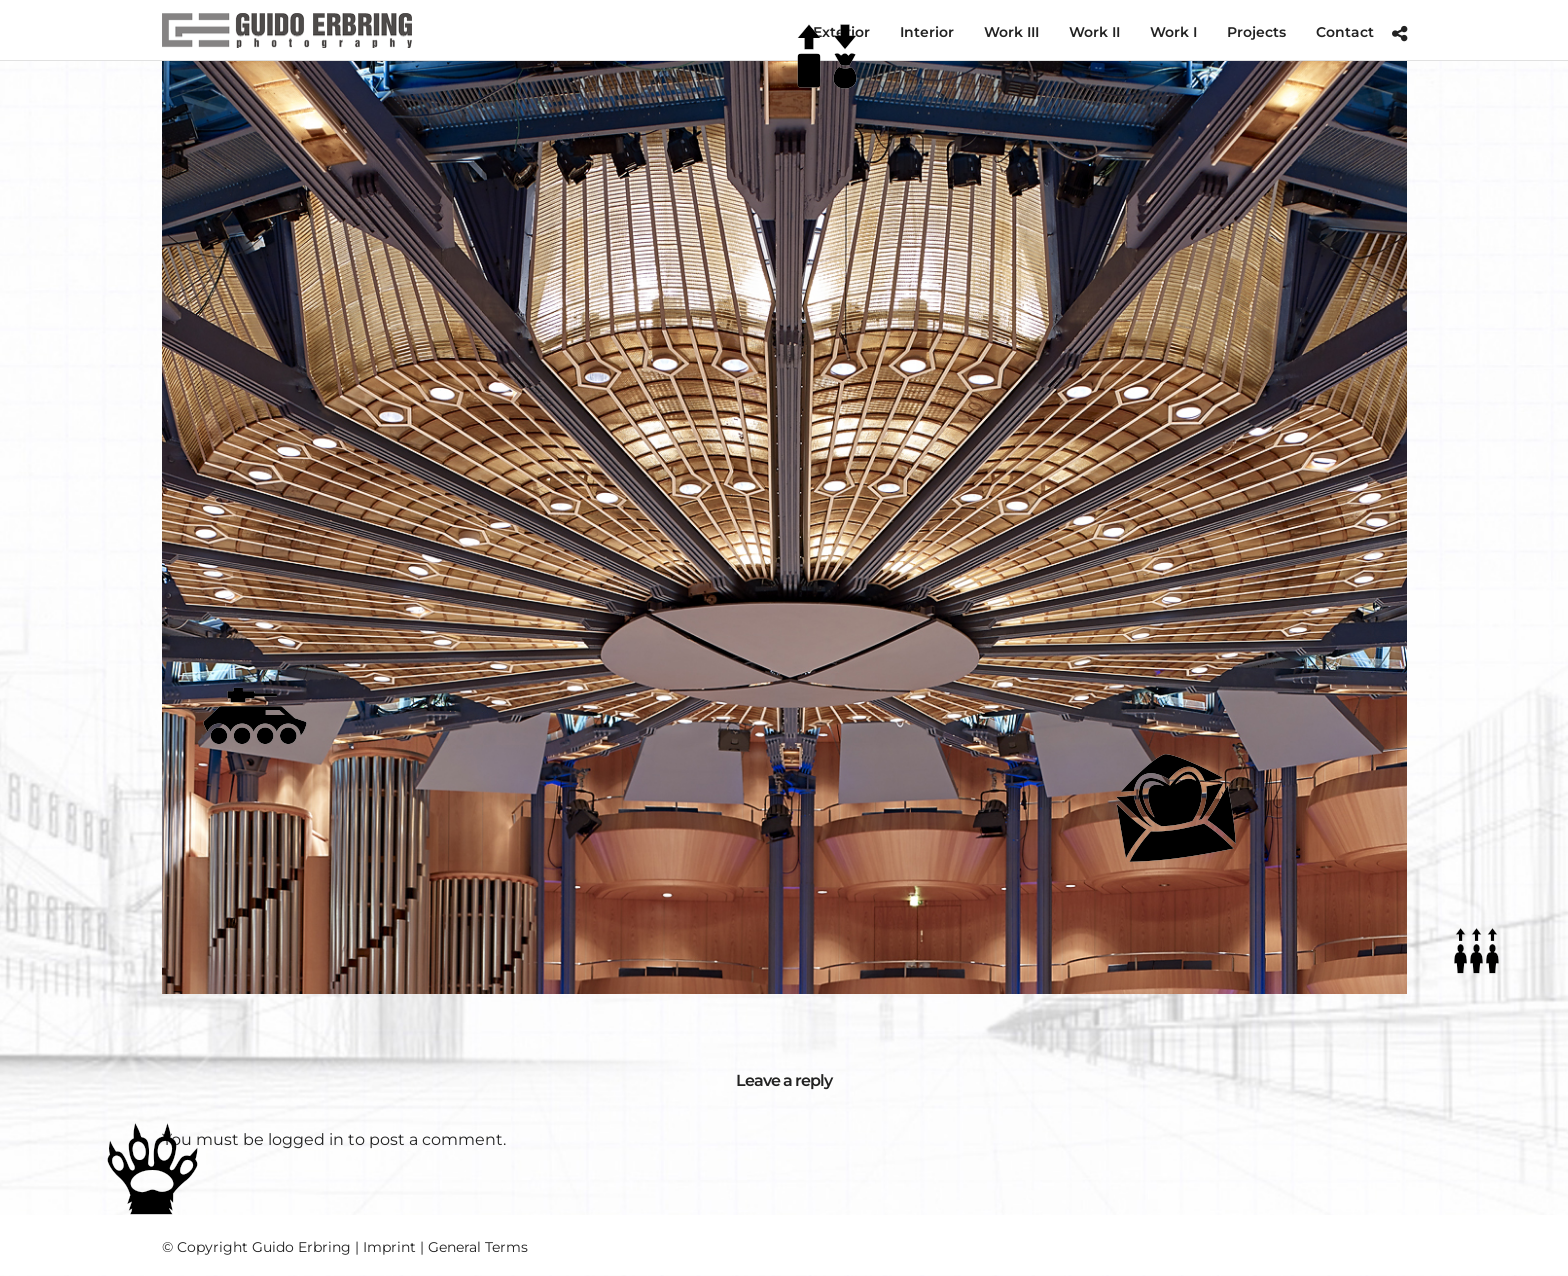  Describe the element at coordinates (1176, 808) in the screenshot. I see `compose or send a love letter` at that location.